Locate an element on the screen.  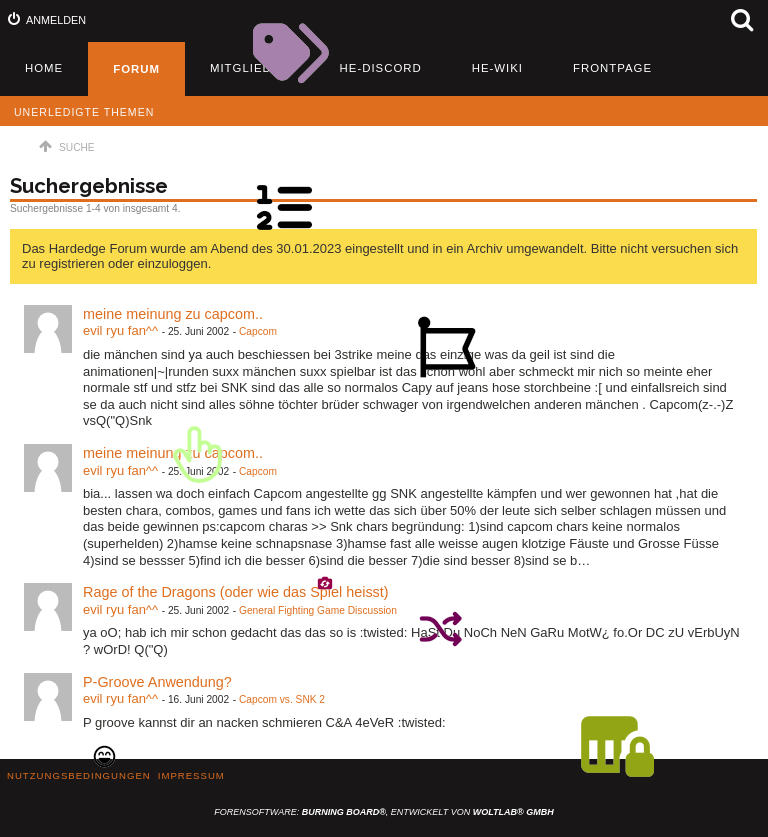
add a laughing emoji reaction is located at coordinates (104, 756).